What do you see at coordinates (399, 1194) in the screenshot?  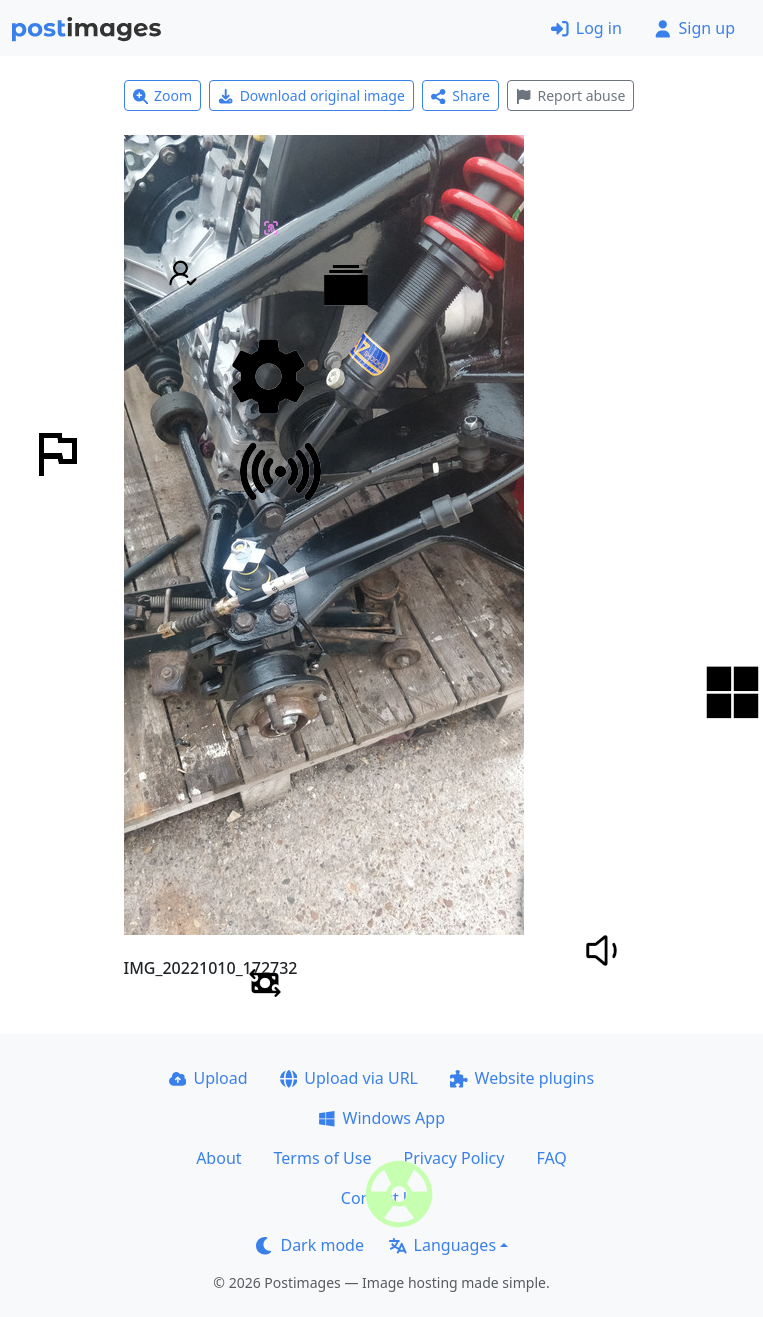 I see `indicates hazardous or radioactive content warning` at bounding box center [399, 1194].